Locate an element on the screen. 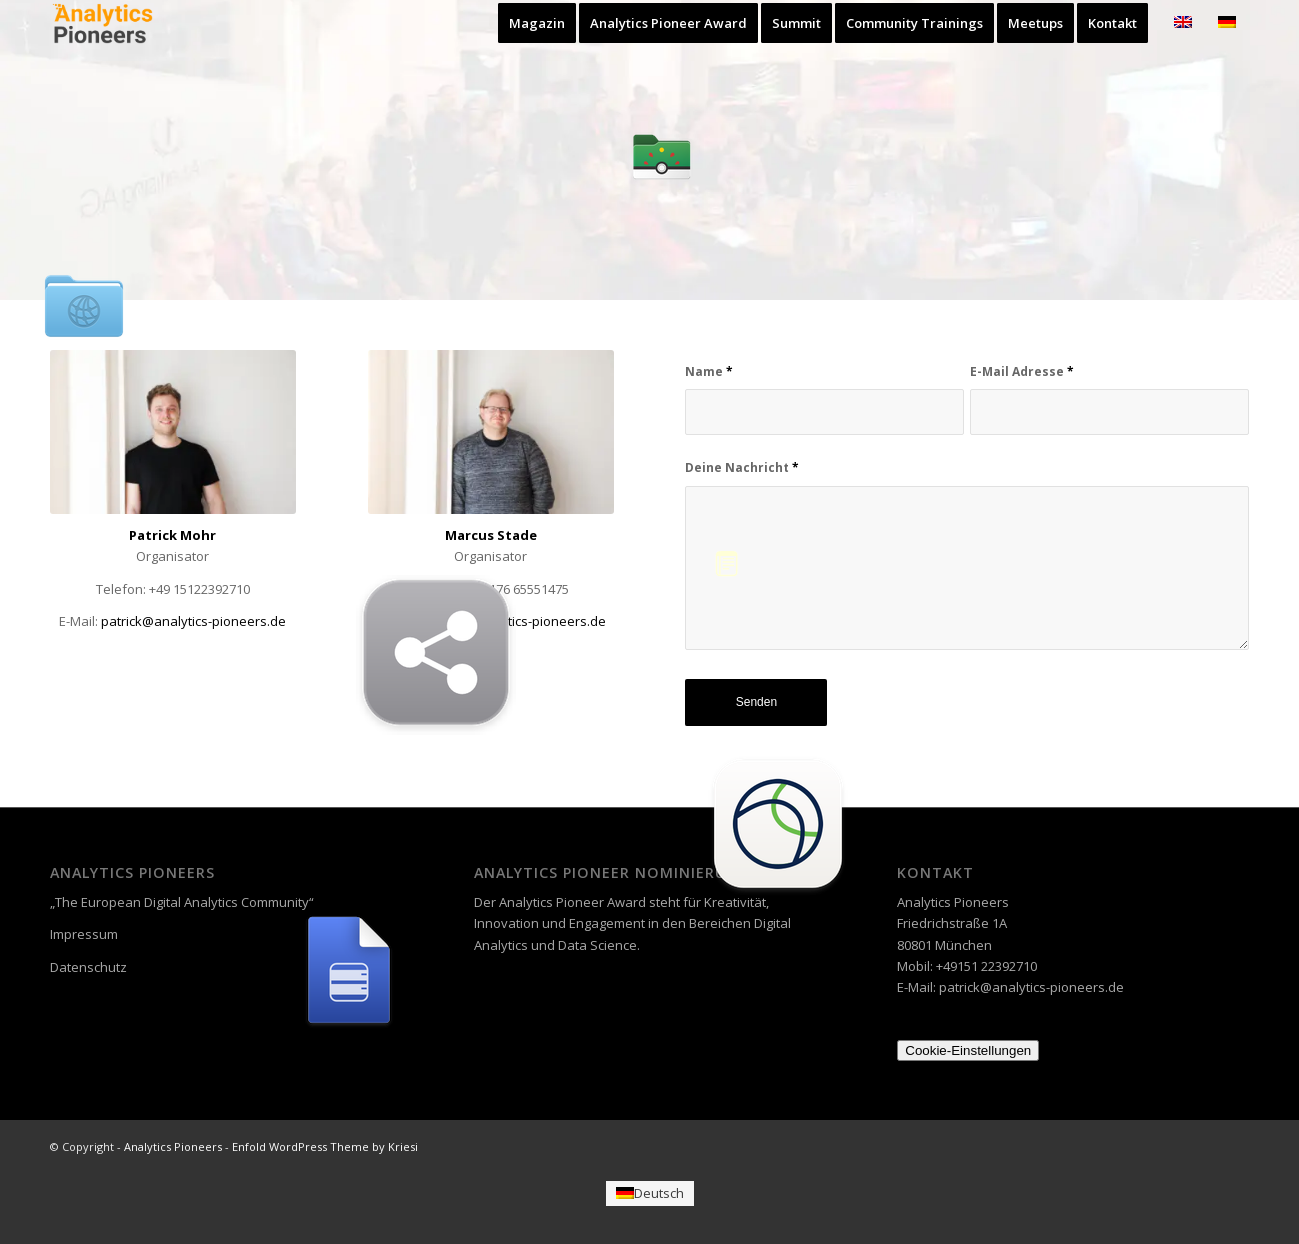 This screenshot has height=1244, width=1299. SMB network workgroup file type is located at coordinates (349, 972).